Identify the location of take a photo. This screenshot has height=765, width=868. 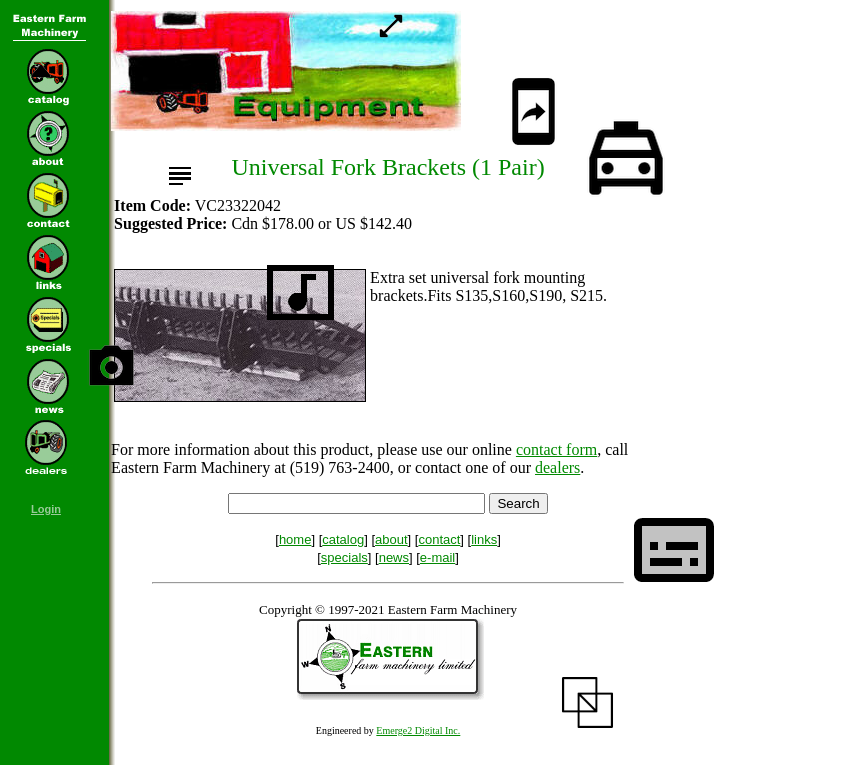
(111, 367).